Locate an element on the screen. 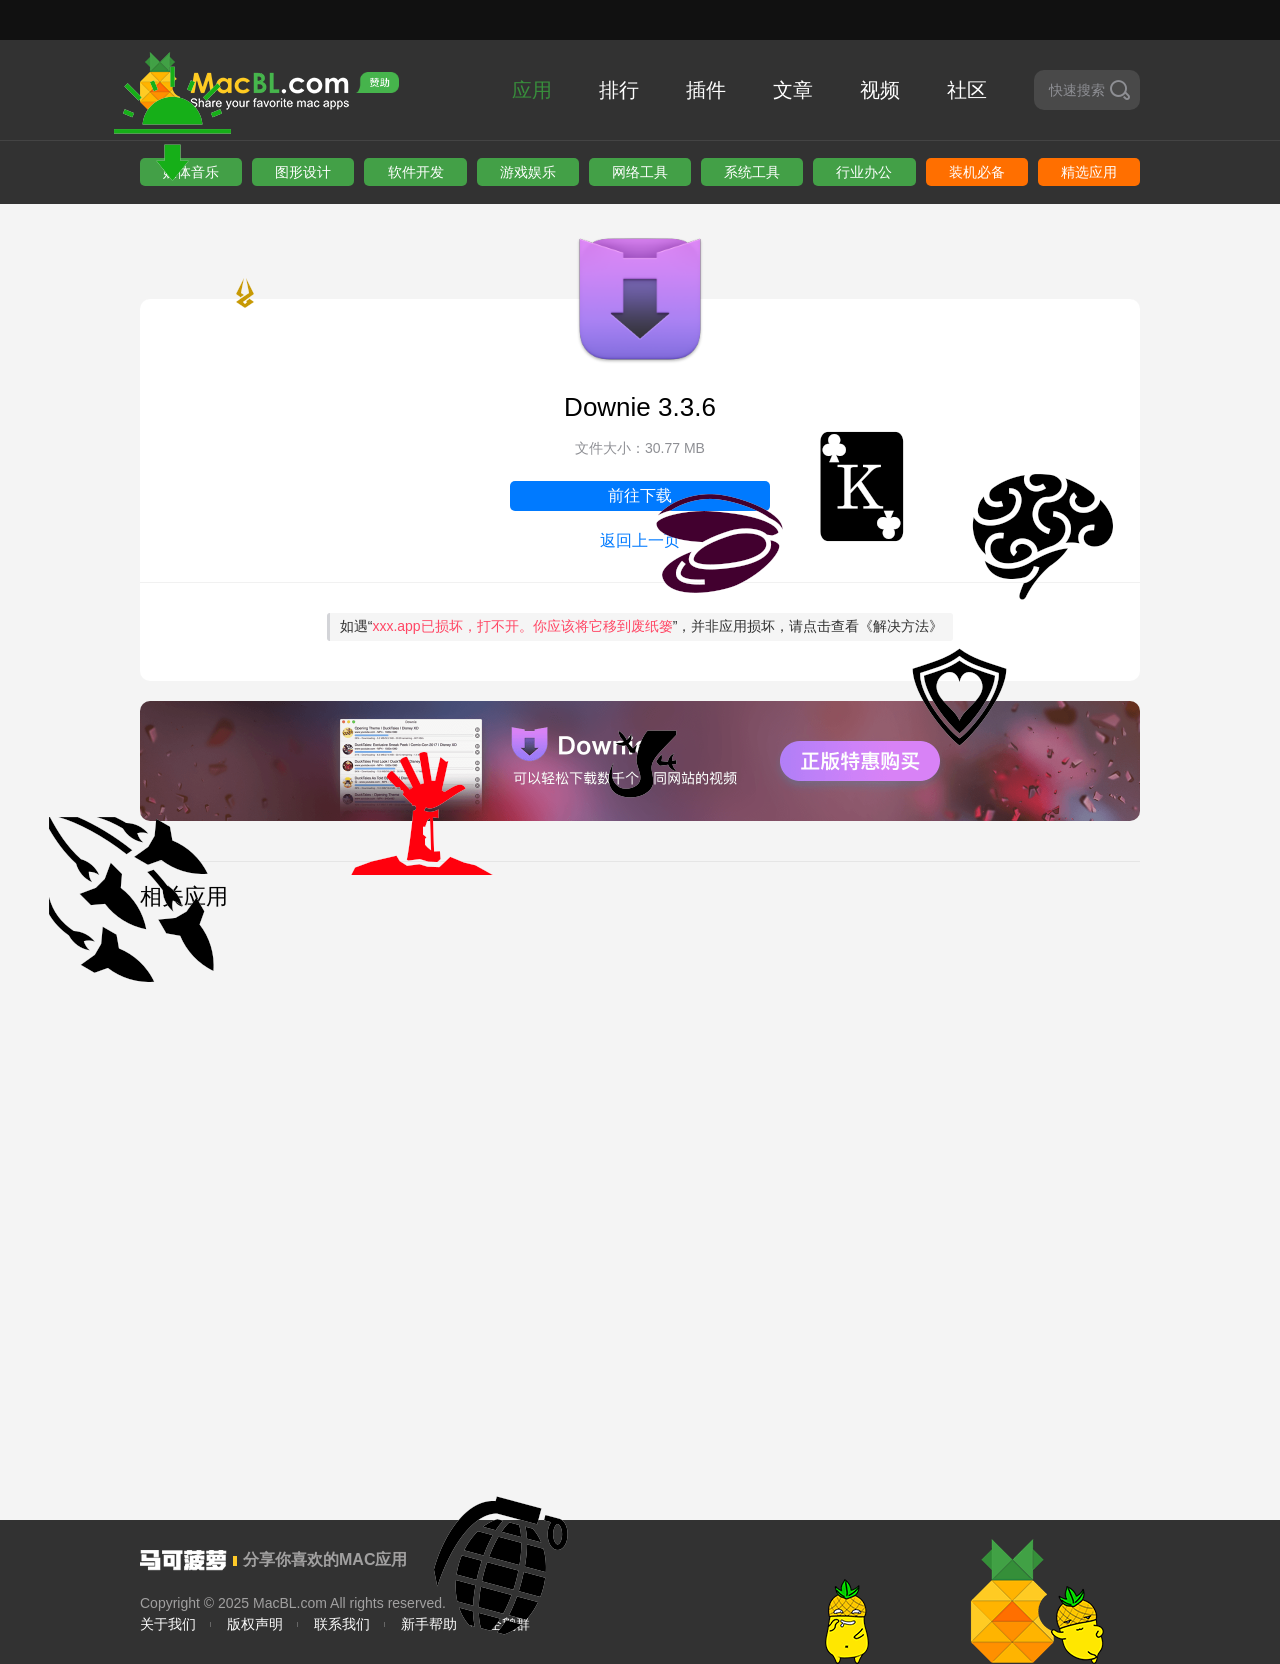 This screenshot has width=1280, height=1664. access AI or smart features is located at coordinates (1042, 533).